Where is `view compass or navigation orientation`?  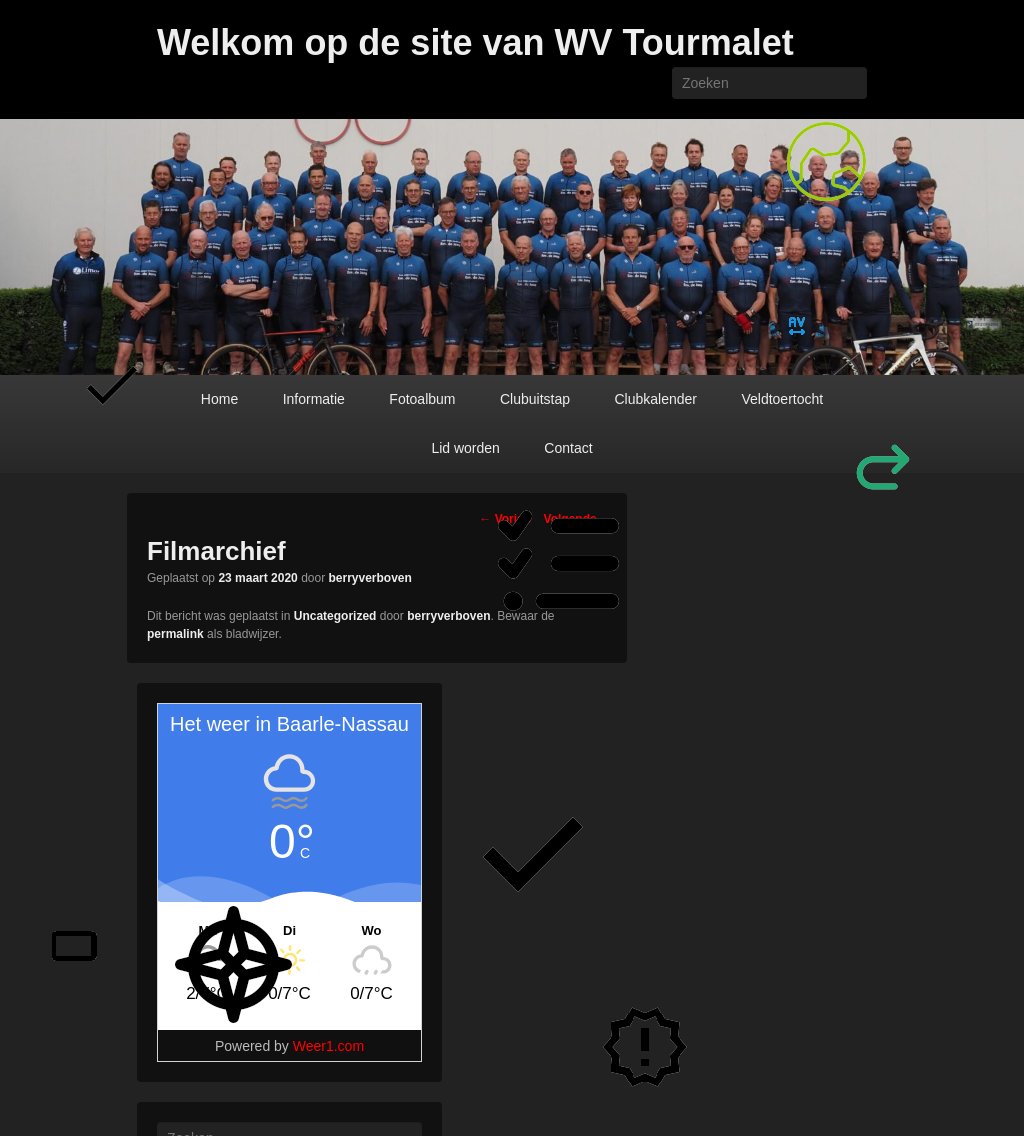 view compass or navigation orientation is located at coordinates (233, 964).